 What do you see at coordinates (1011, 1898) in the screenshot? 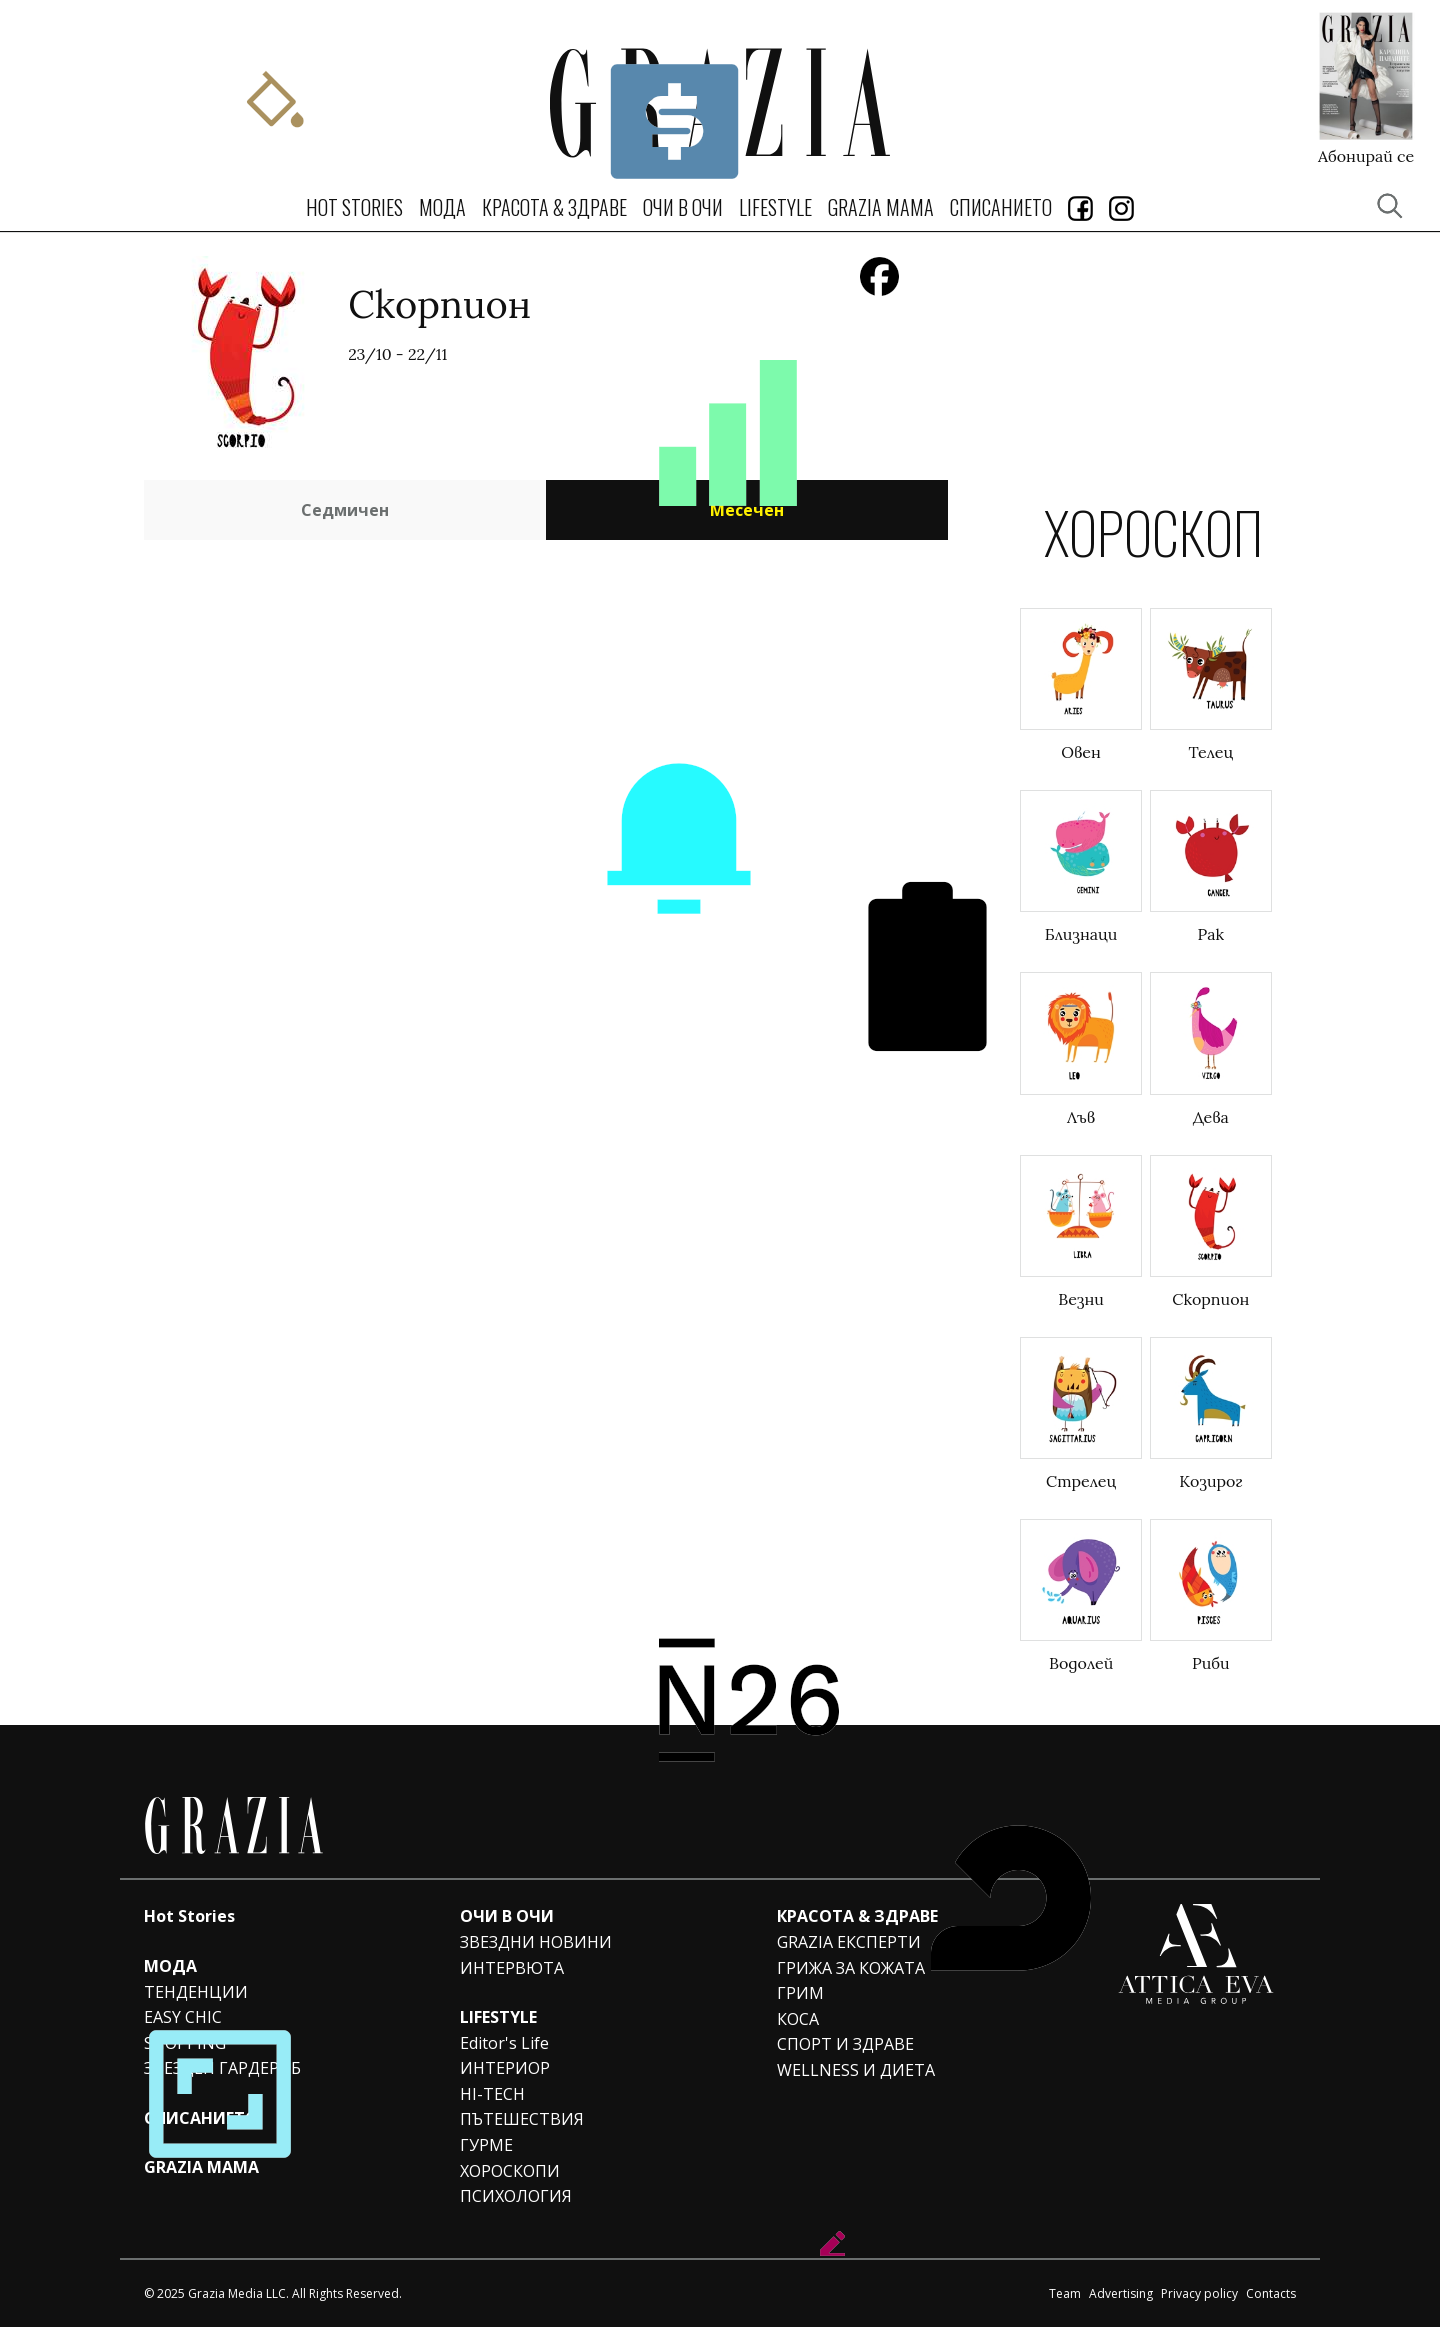
I see `access AdRoll advertising platform` at bounding box center [1011, 1898].